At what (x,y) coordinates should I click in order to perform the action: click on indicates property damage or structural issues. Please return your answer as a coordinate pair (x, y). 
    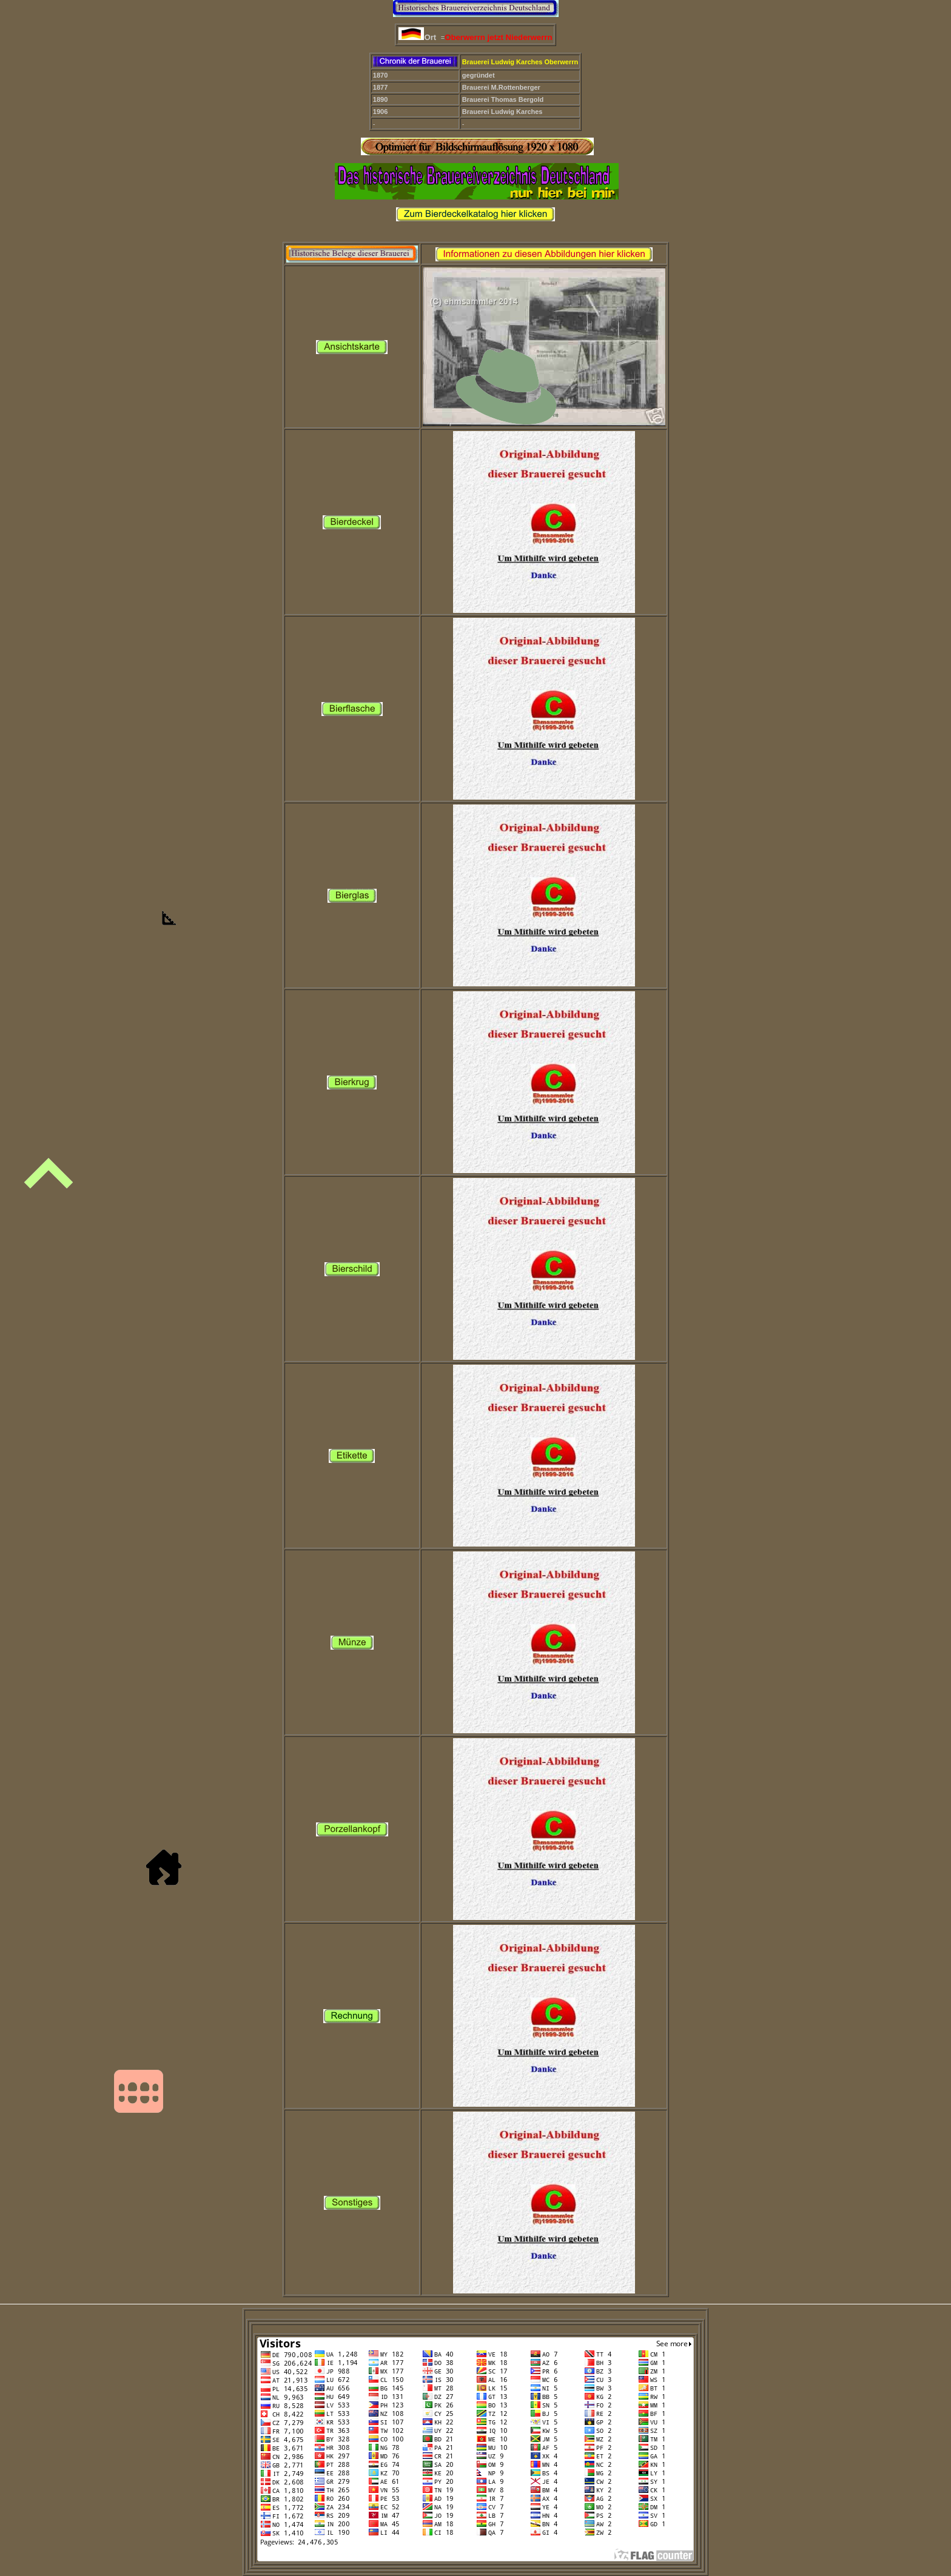
    Looking at the image, I should click on (164, 1867).